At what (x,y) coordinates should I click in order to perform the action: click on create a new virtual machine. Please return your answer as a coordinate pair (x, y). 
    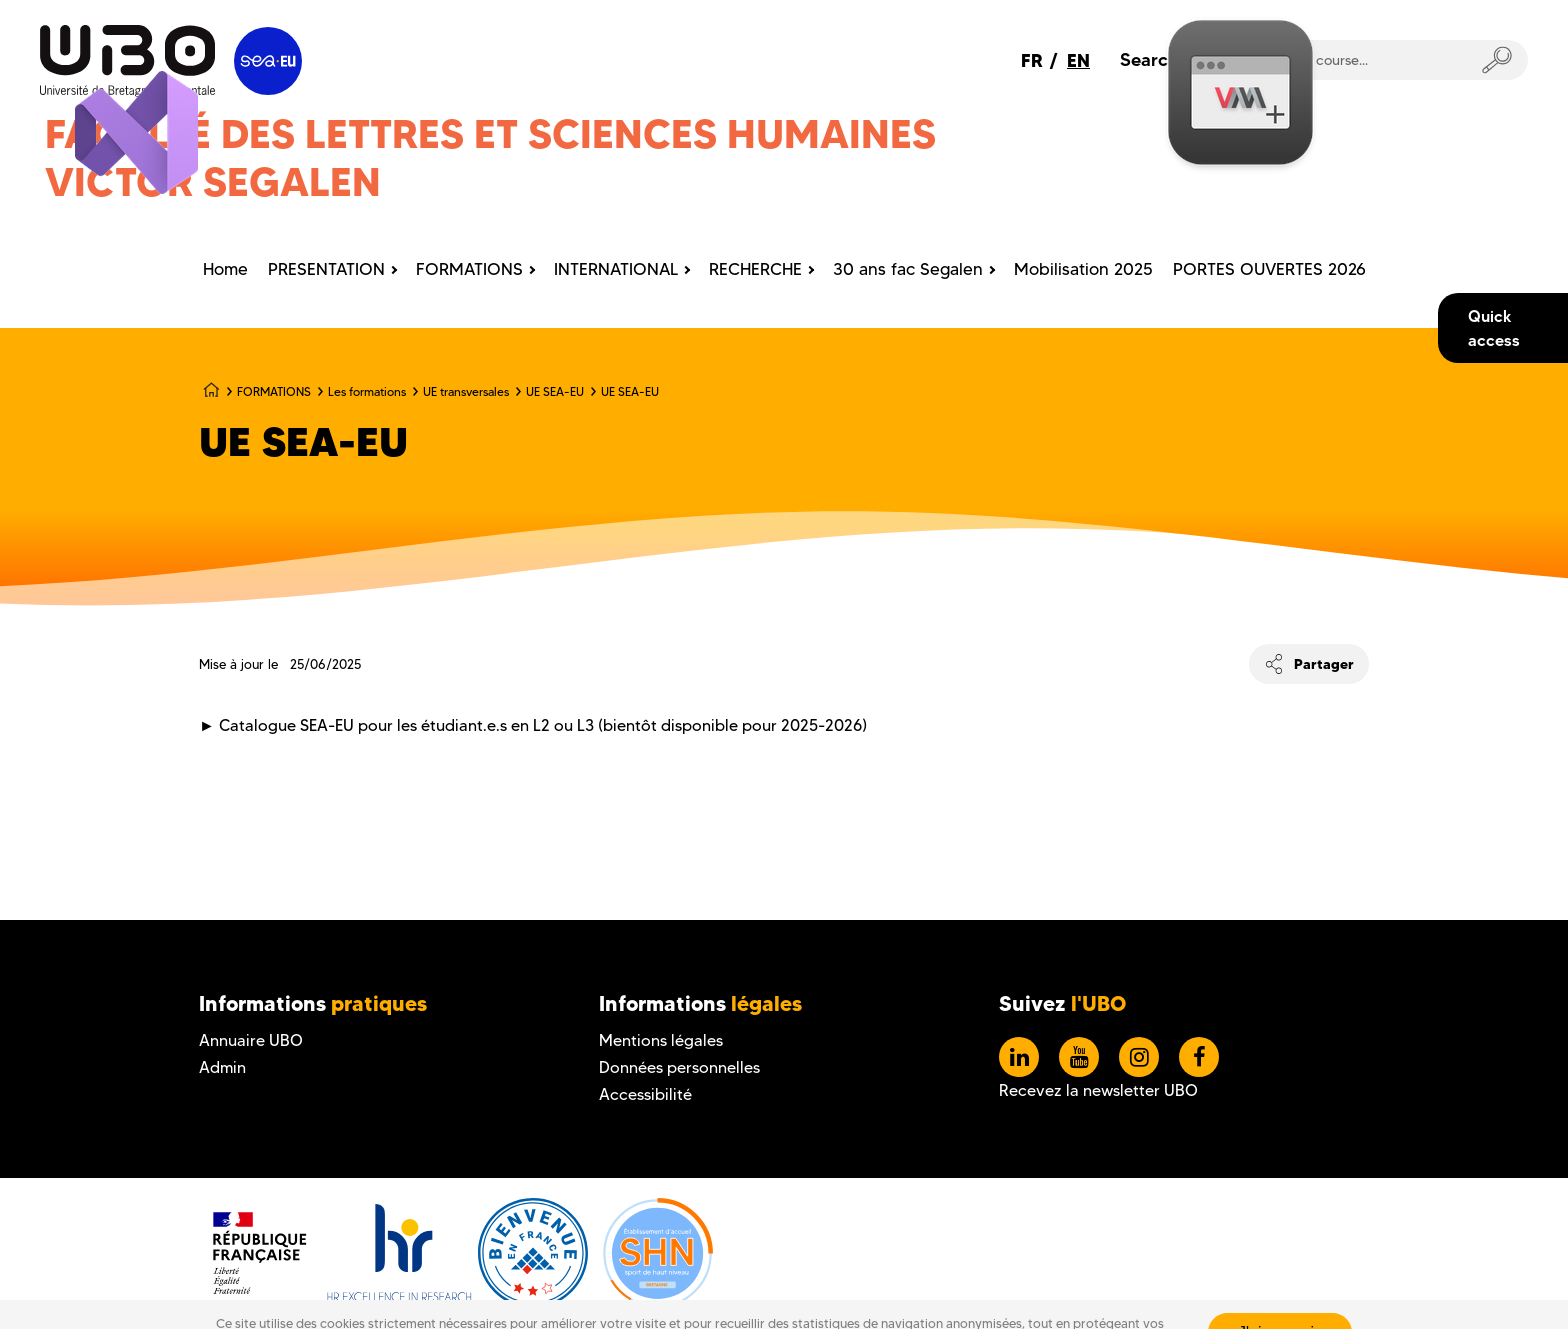
    Looking at the image, I should click on (1240, 92).